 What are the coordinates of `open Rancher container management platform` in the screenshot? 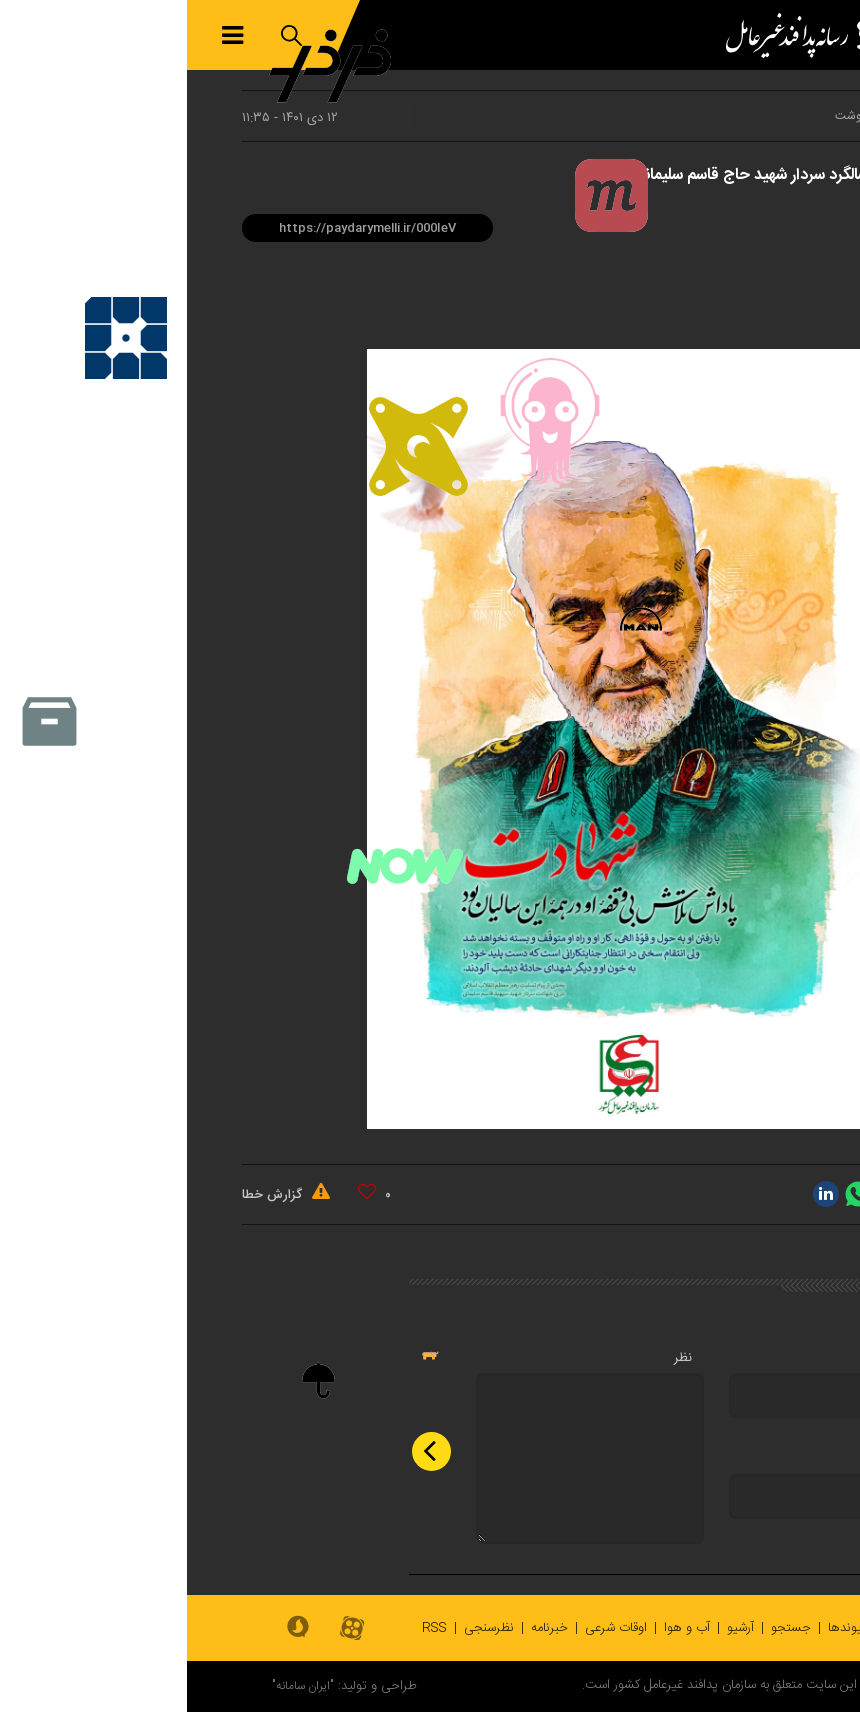 It's located at (430, 1355).